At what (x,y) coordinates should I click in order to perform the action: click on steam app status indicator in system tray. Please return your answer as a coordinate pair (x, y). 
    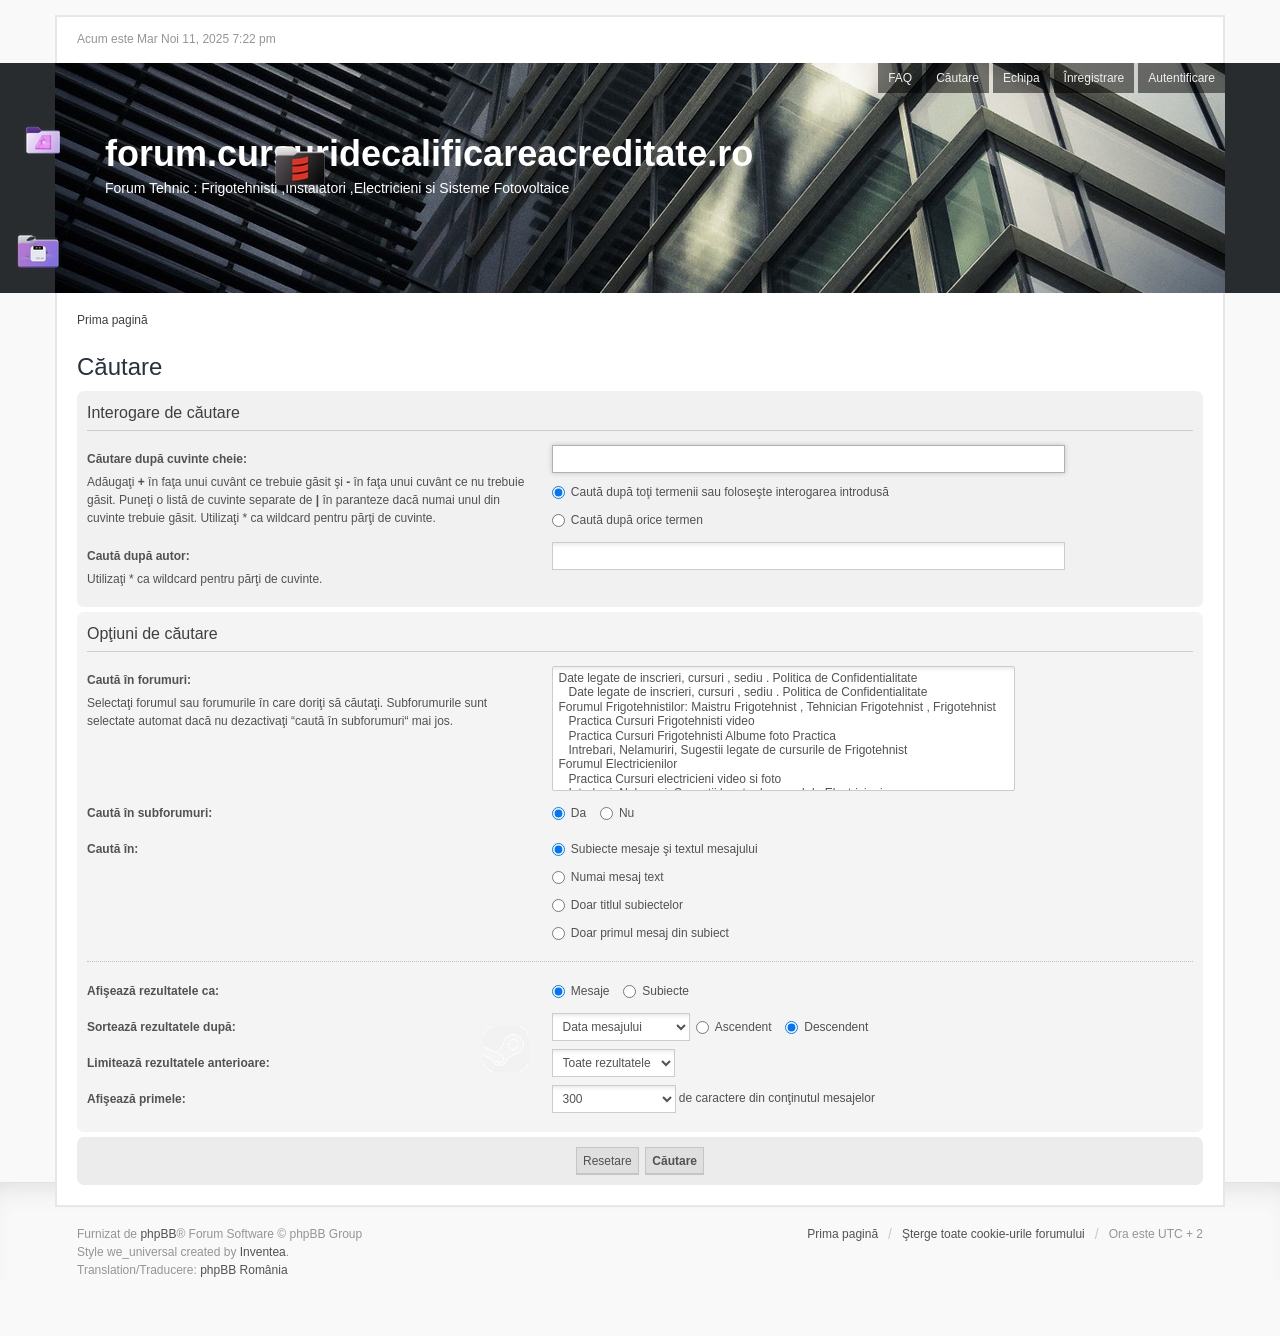
    Looking at the image, I should click on (506, 1049).